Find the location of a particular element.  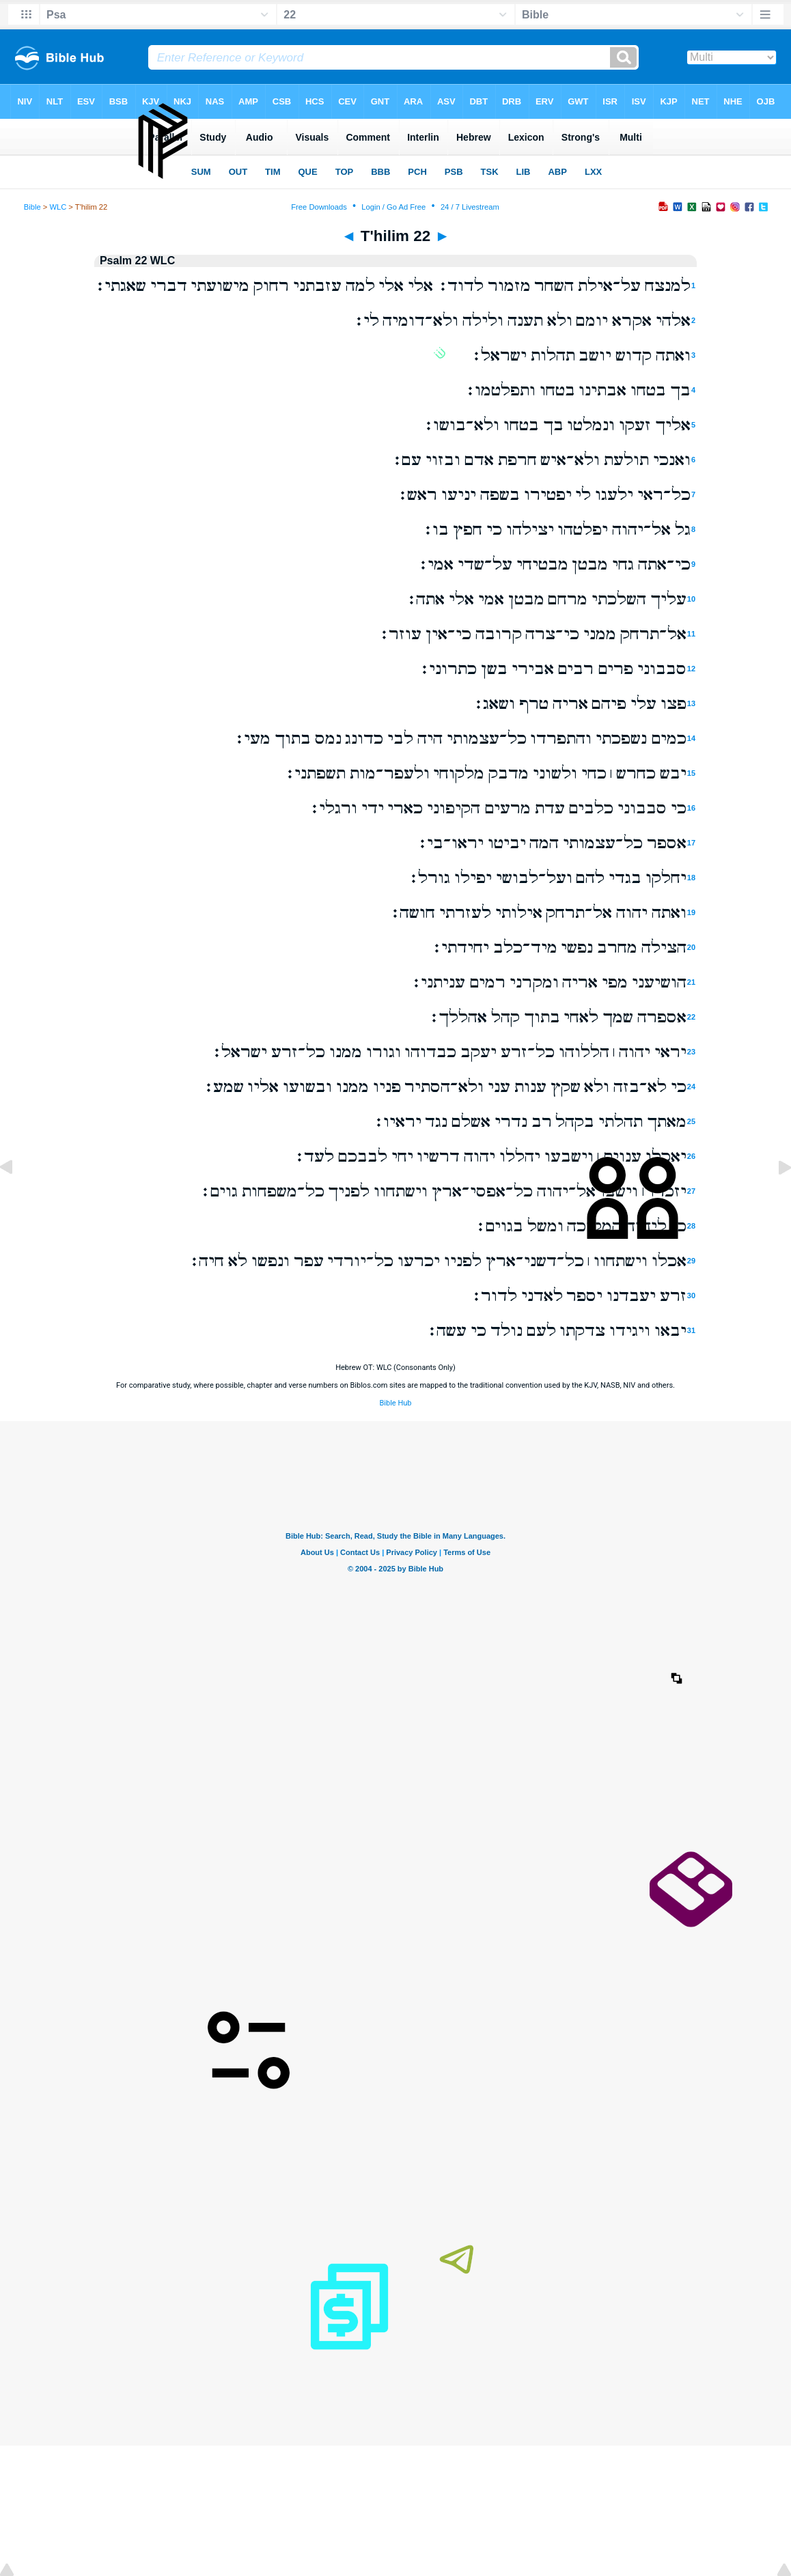

view group members is located at coordinates (633, 1198).